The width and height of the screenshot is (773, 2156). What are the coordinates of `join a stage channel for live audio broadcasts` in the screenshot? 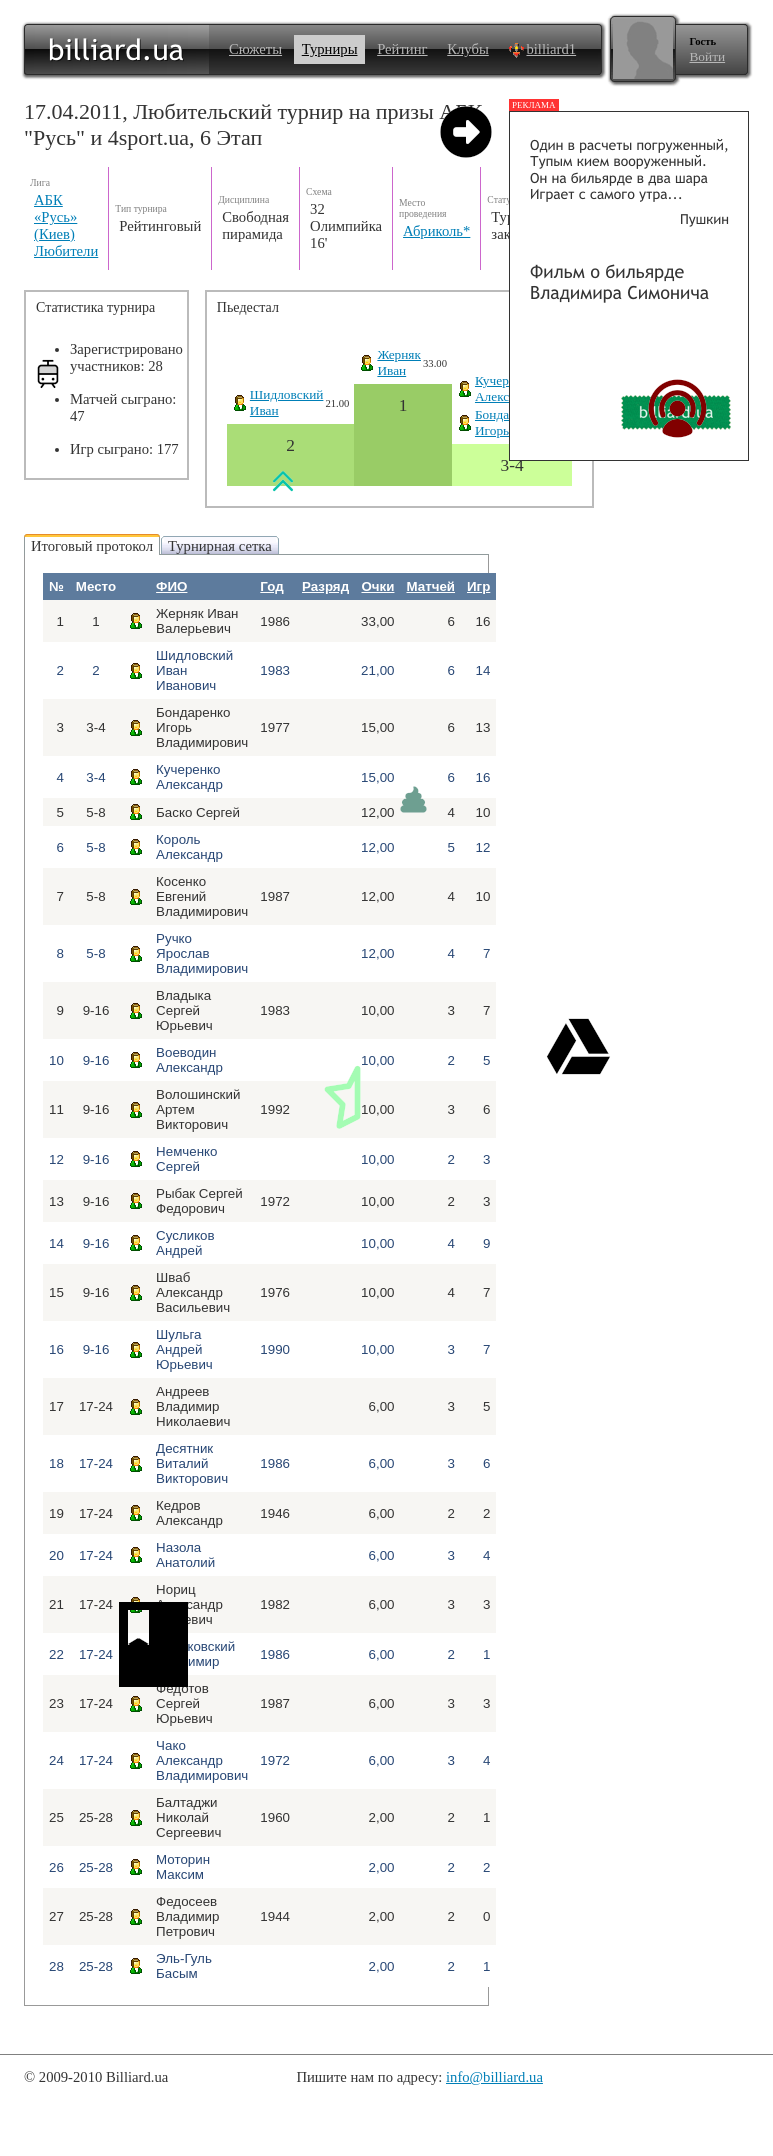 It's located at (677, 408).